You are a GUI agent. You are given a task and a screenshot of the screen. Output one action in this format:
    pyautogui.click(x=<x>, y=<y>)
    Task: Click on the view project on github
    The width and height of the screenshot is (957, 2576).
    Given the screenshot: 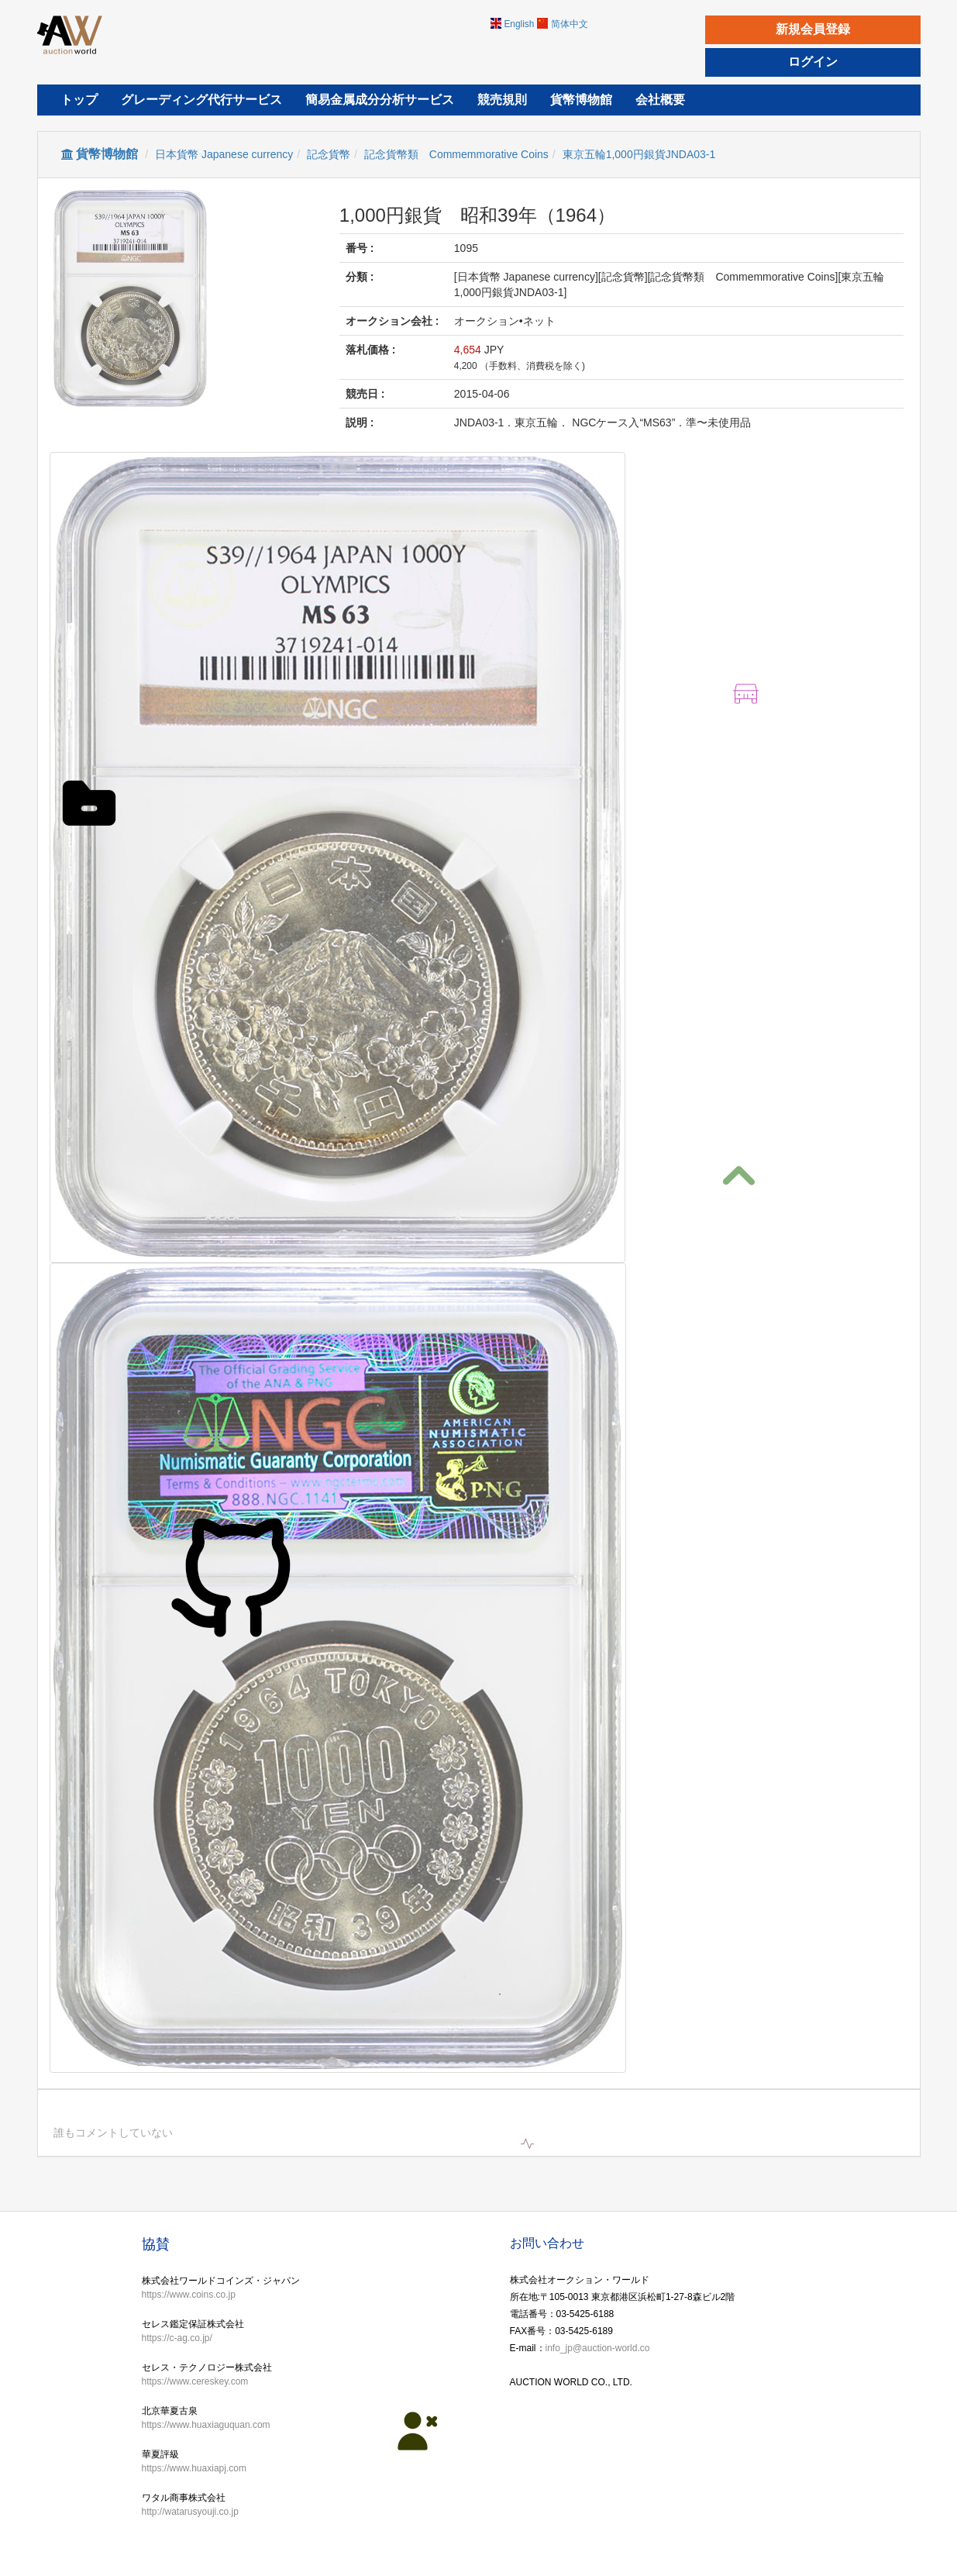 What is the action you would take?
    pyautogui.click(x=231, y=1578)
    